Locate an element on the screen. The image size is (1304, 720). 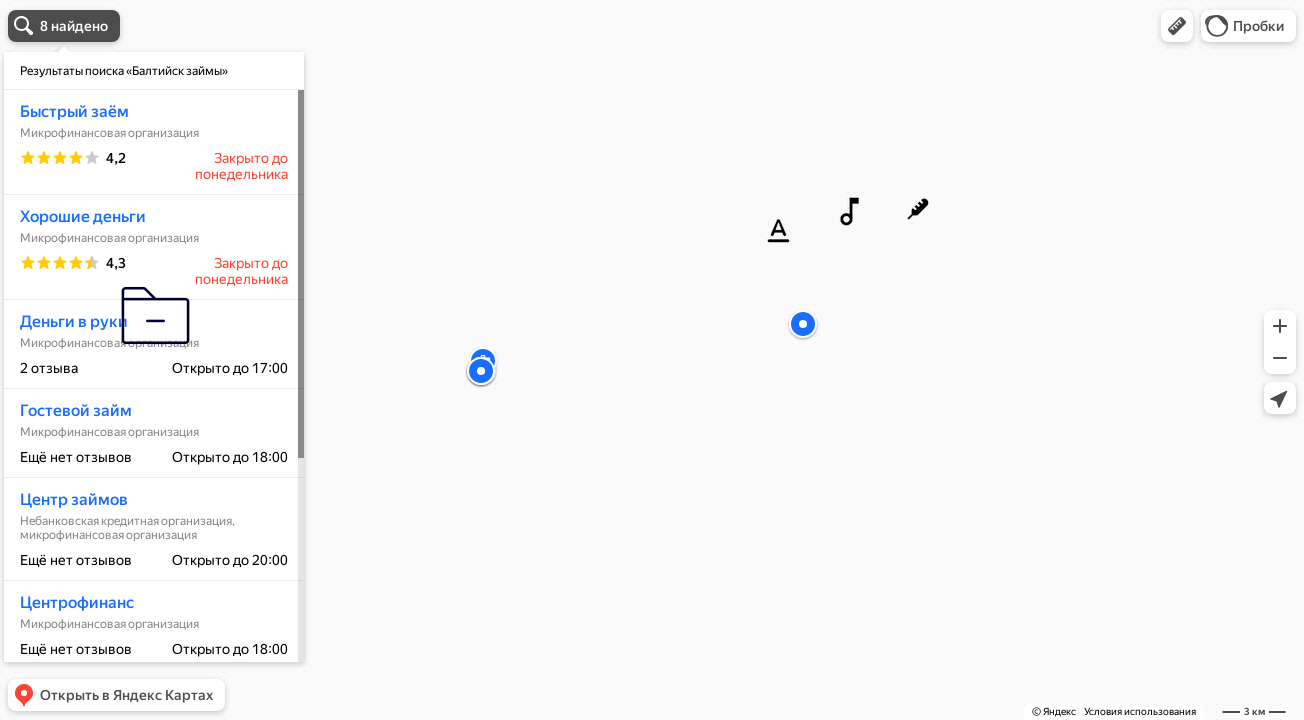
access music or audio playback is located at coordinates (849, 211).